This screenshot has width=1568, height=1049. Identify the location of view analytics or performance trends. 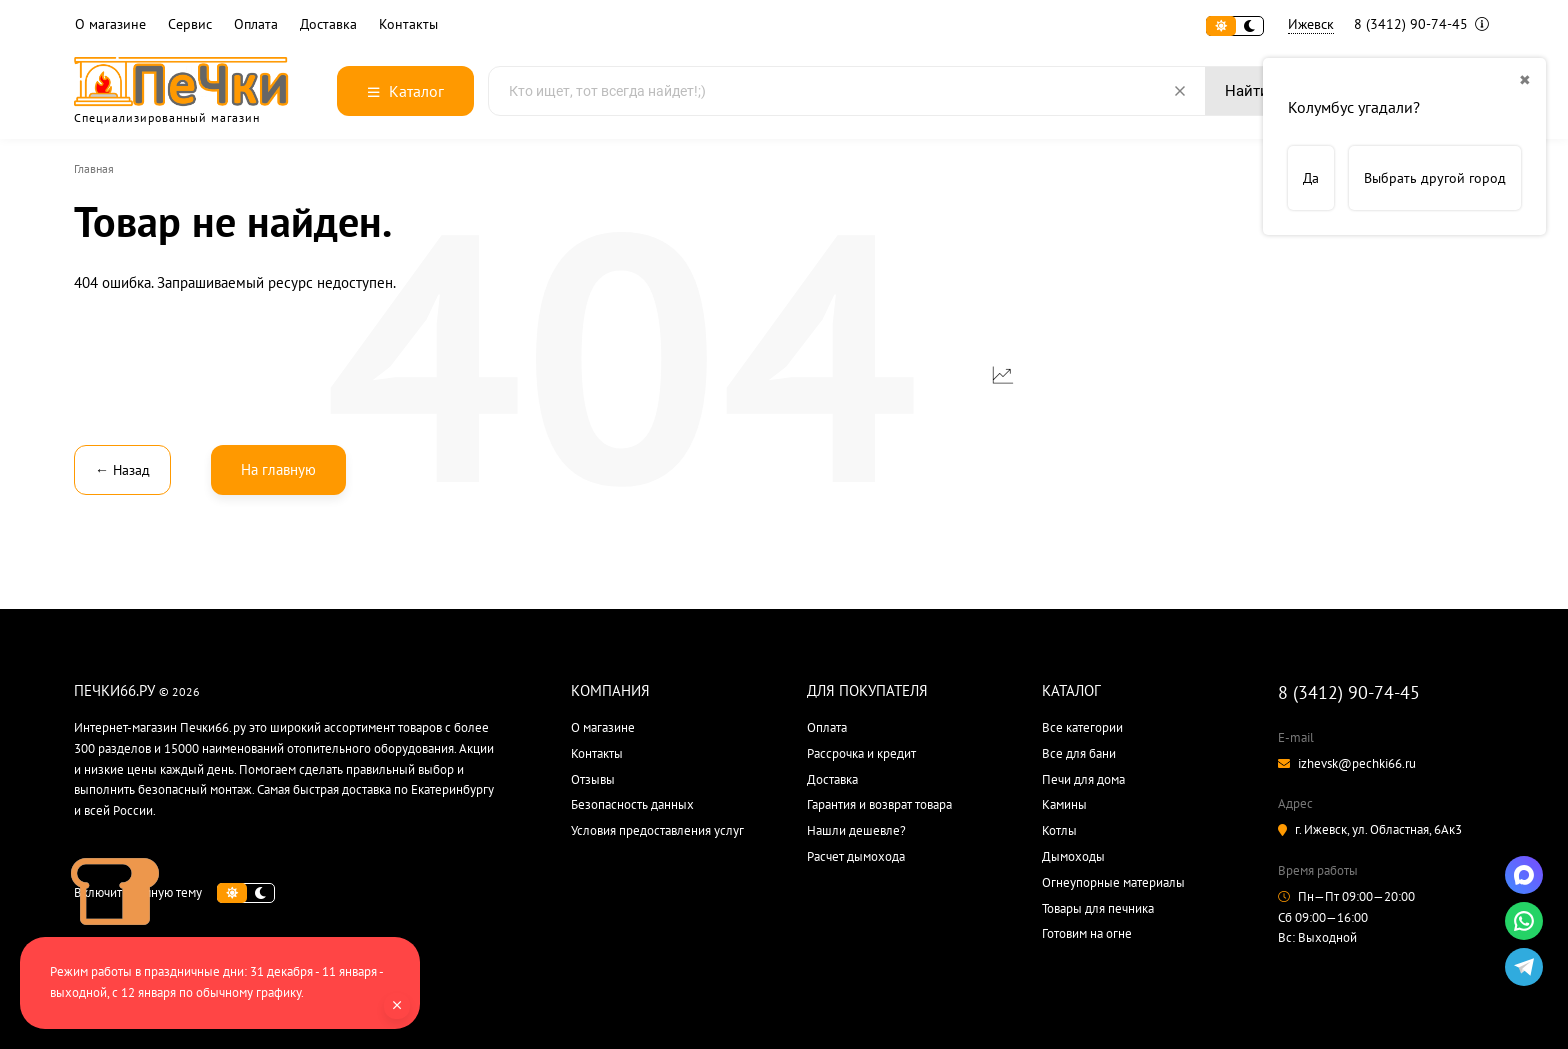
(1003, 375).